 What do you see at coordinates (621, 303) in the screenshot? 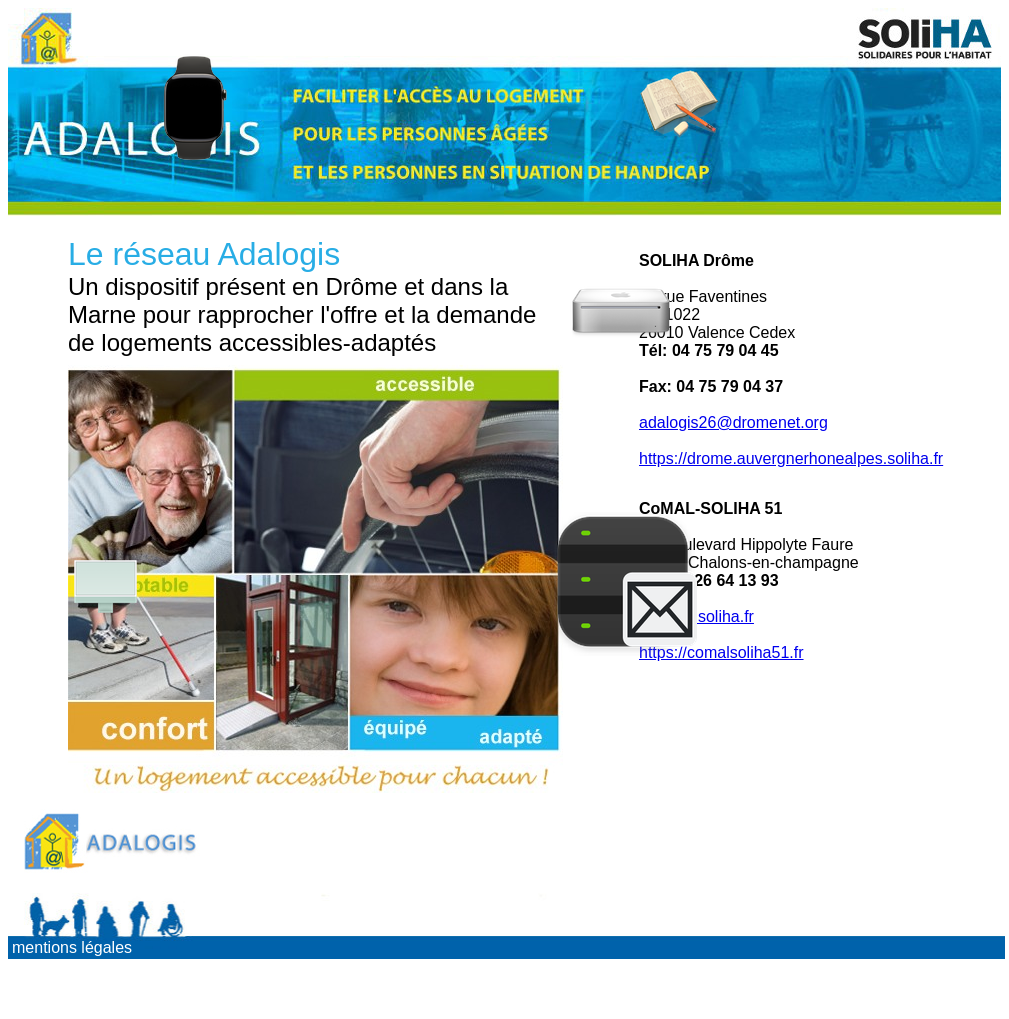
I see `represents a mac mini device in system settings` at bounding box center [621, 303].